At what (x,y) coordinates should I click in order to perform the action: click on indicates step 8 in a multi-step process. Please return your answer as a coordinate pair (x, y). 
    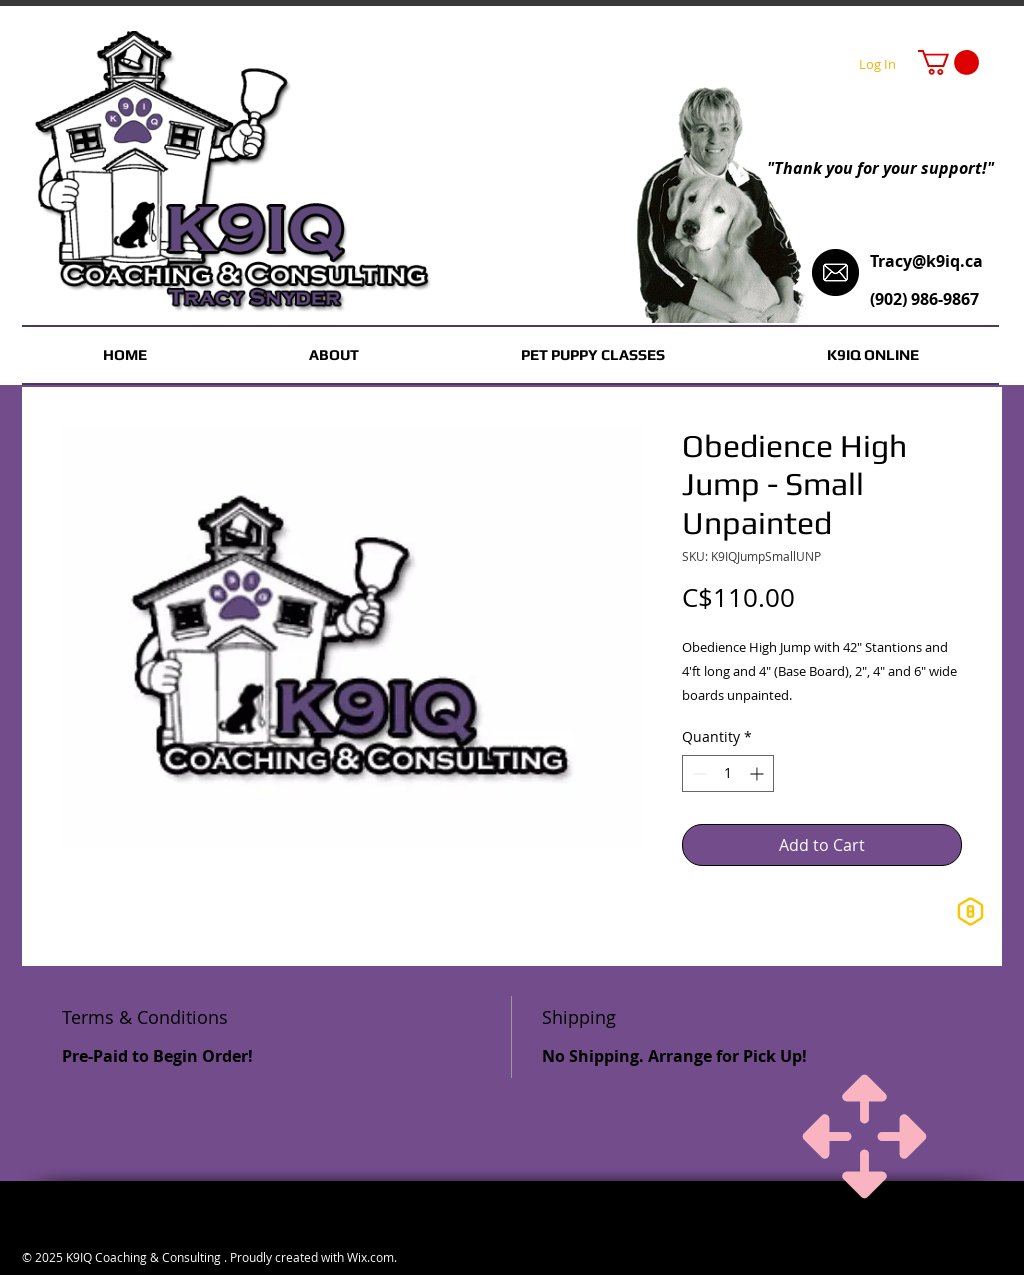
    Looking at the image, I should click on (970, 911).